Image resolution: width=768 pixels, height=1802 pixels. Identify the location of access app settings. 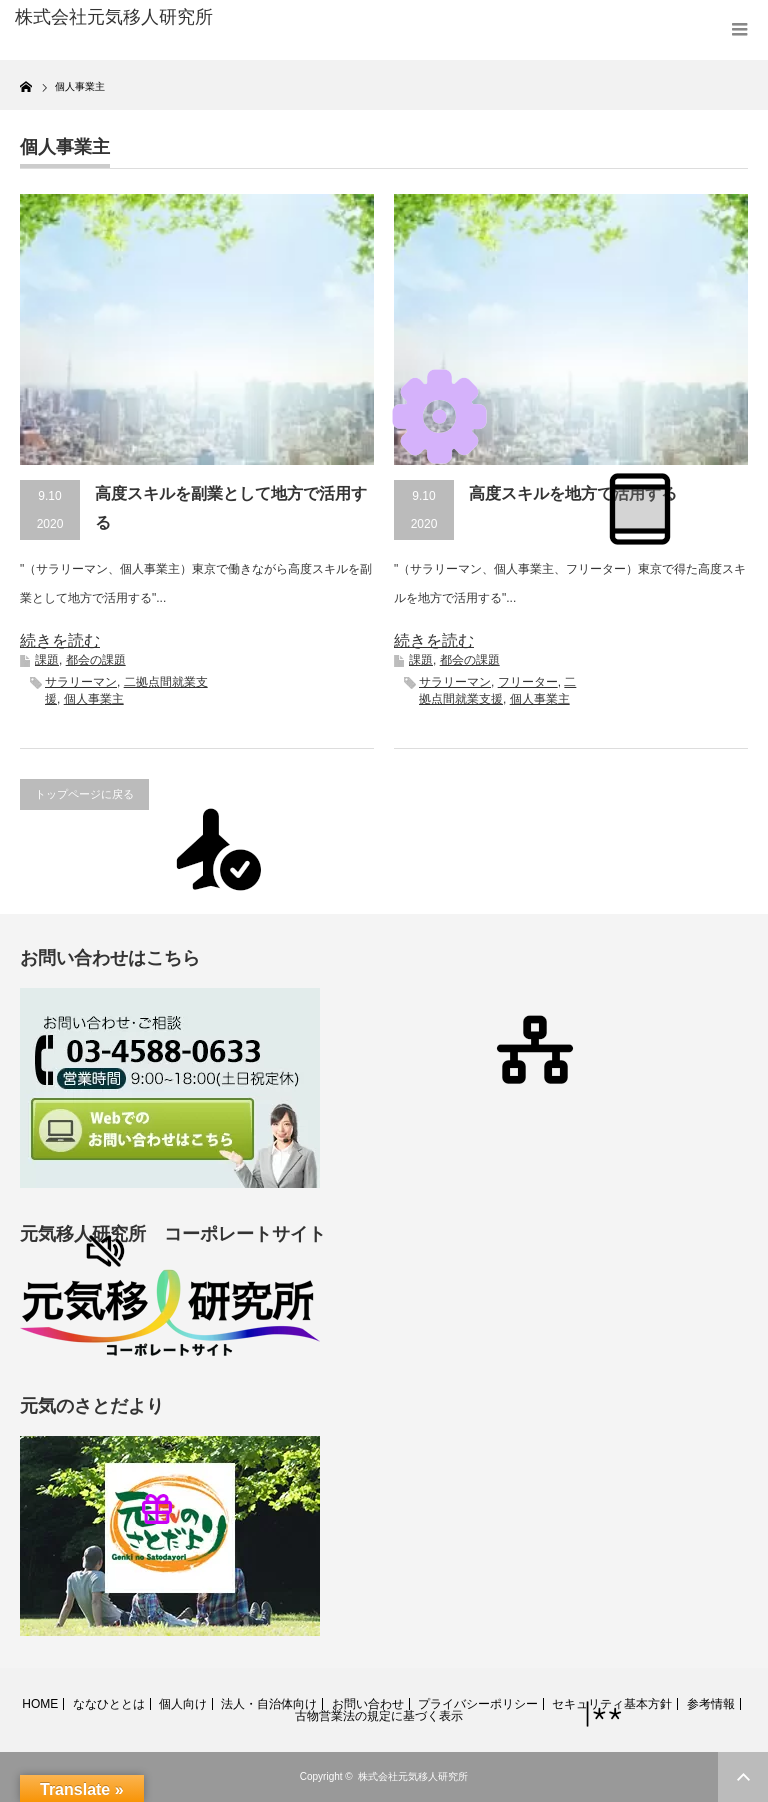
(439, 416).